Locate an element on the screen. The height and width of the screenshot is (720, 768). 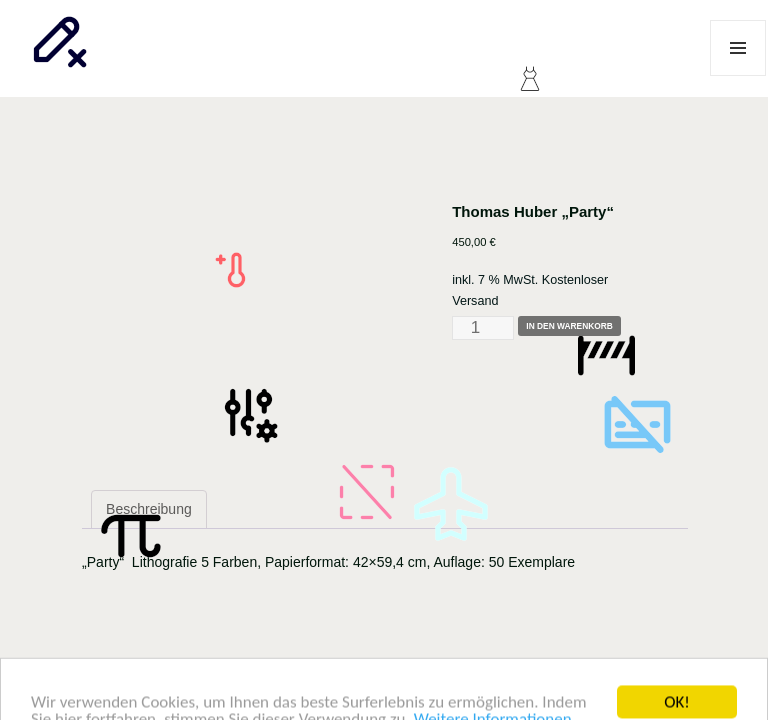
browse women's clothing is located at coordinates (530, 80).